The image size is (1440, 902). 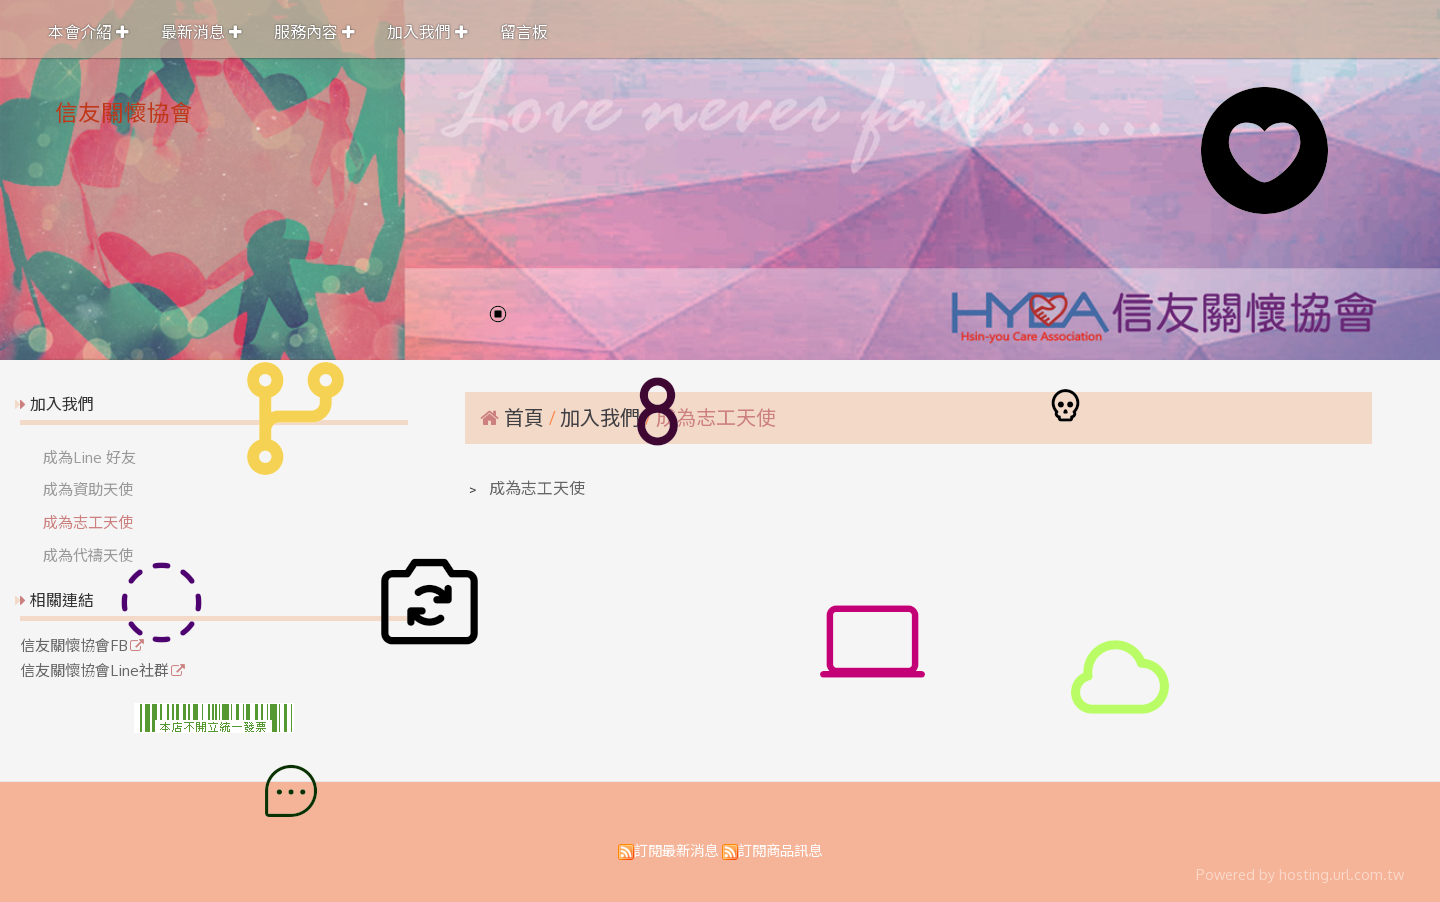 I want to click on view repository branches, so click(x=295, y=418).